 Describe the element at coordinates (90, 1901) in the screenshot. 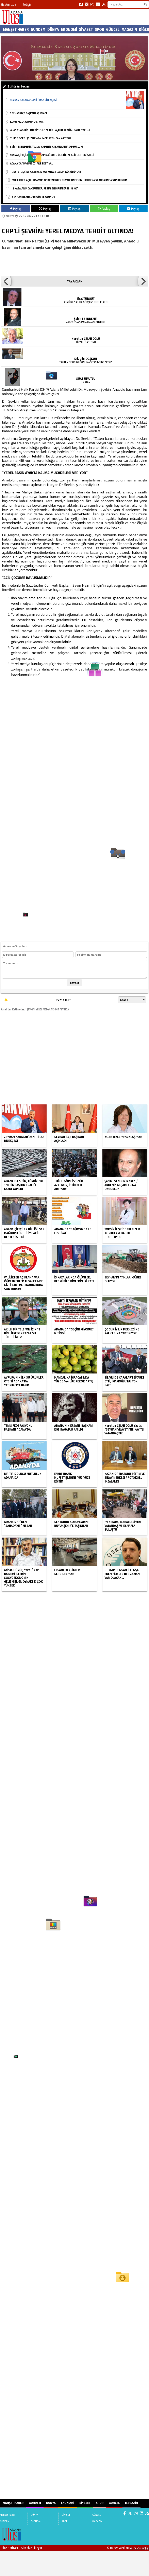

I see `open Leonardo.ai project folder` at that location.